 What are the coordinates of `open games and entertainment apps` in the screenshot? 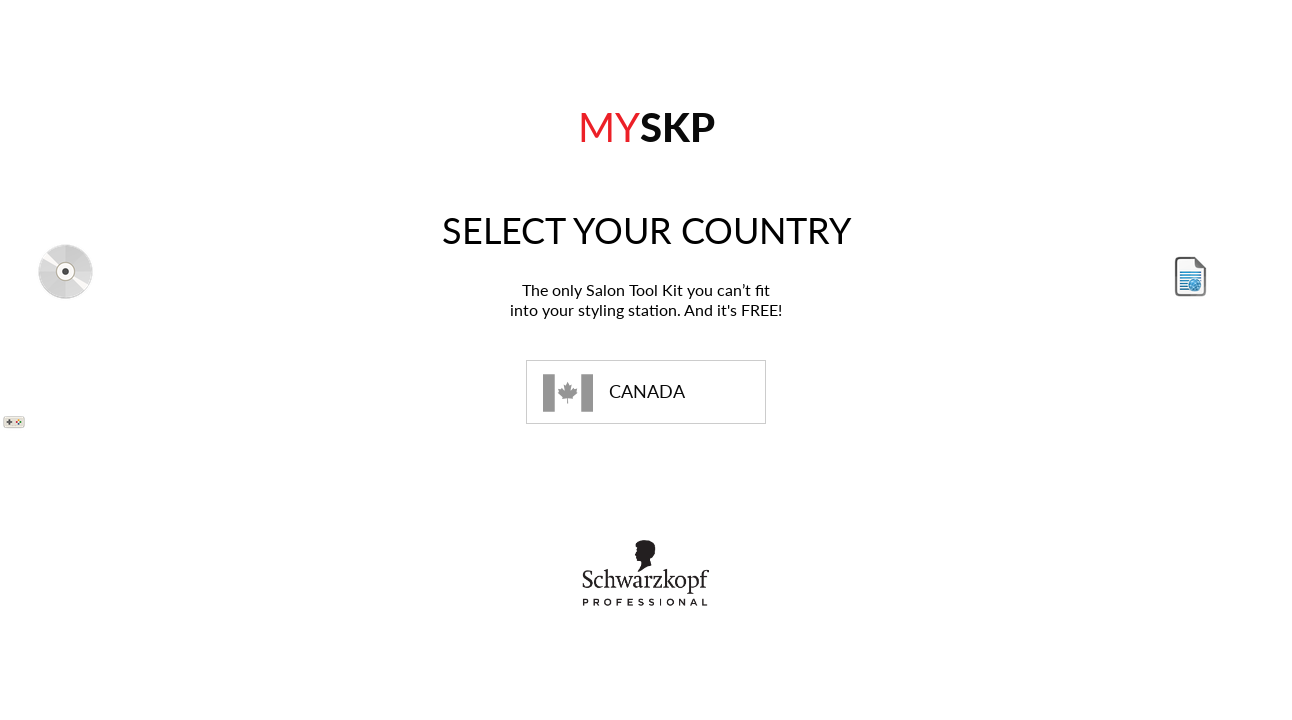 It's located at (14, 422).